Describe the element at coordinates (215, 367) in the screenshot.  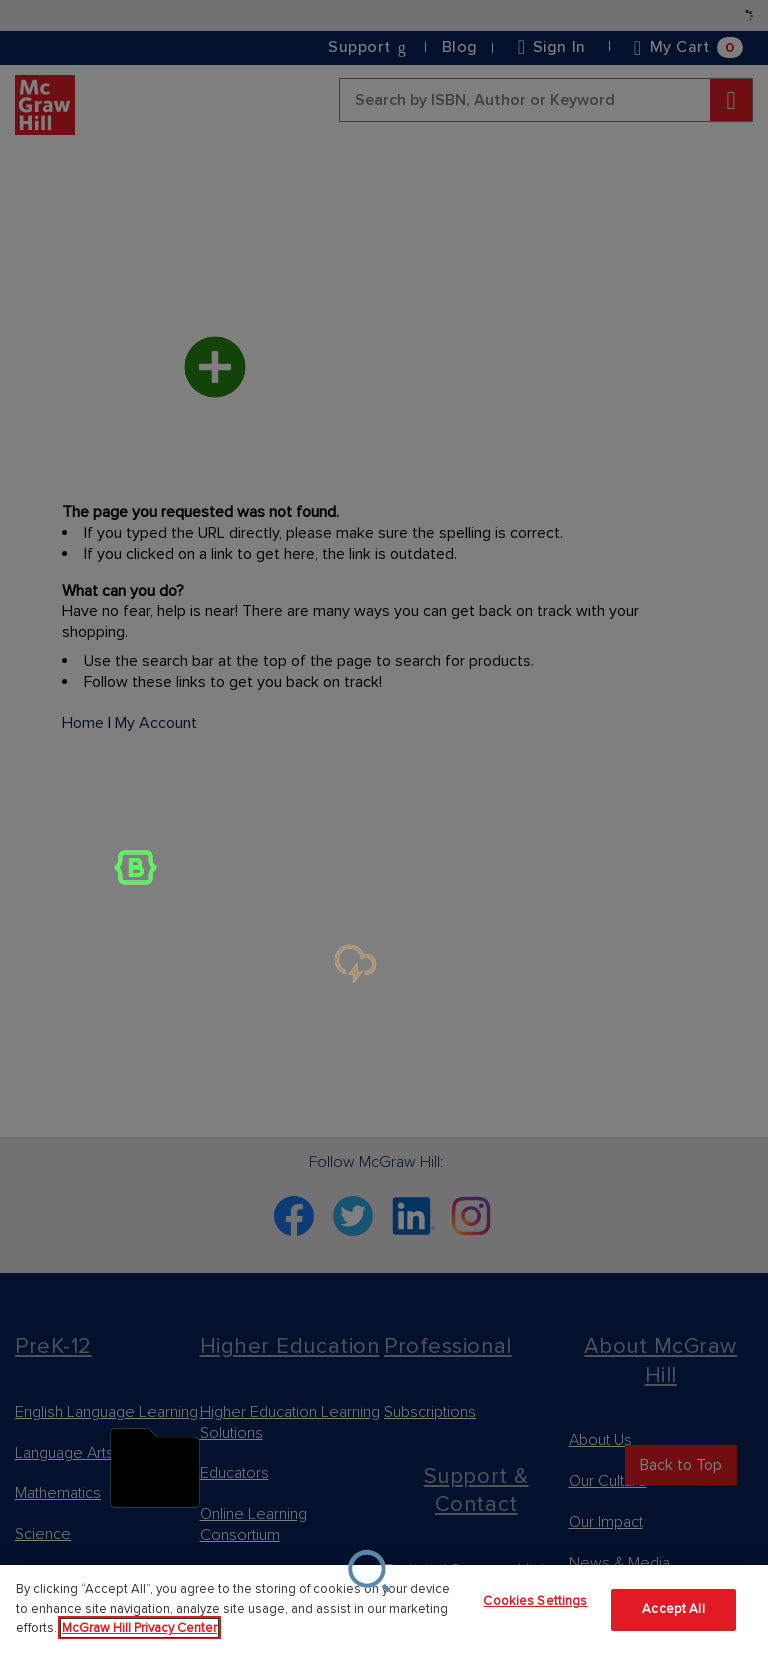
I see `add a new item` at that location.